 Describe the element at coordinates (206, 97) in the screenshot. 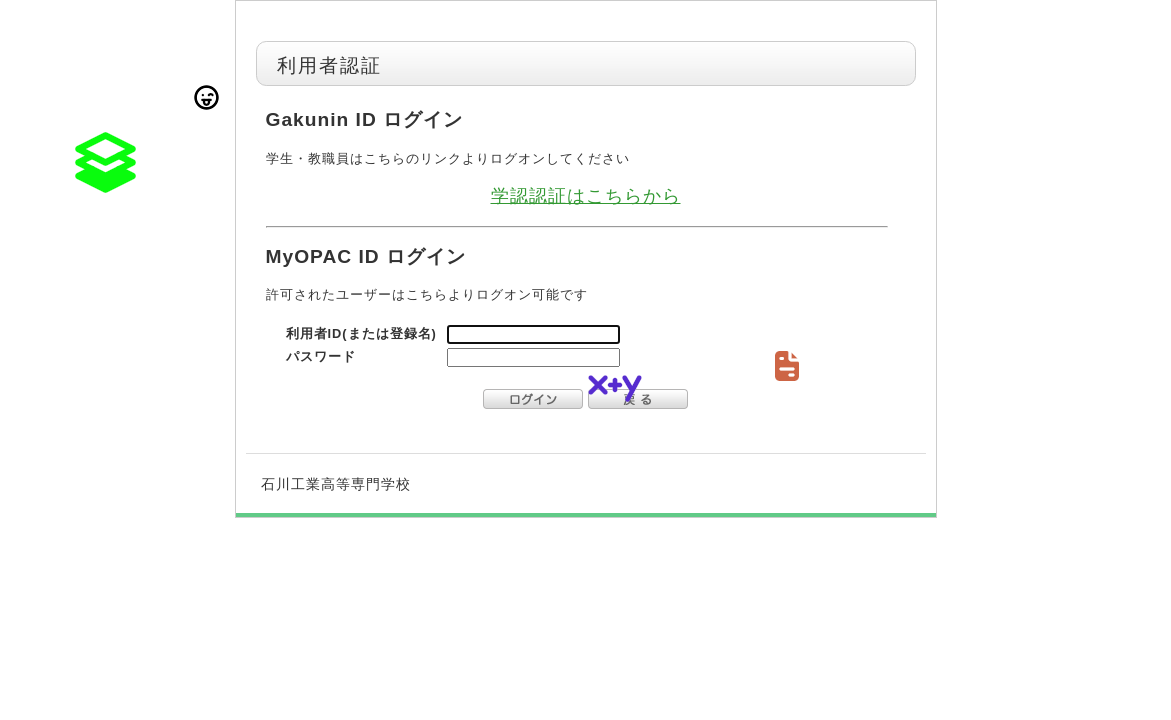

I see `add a playful or silly reaction` at that location.